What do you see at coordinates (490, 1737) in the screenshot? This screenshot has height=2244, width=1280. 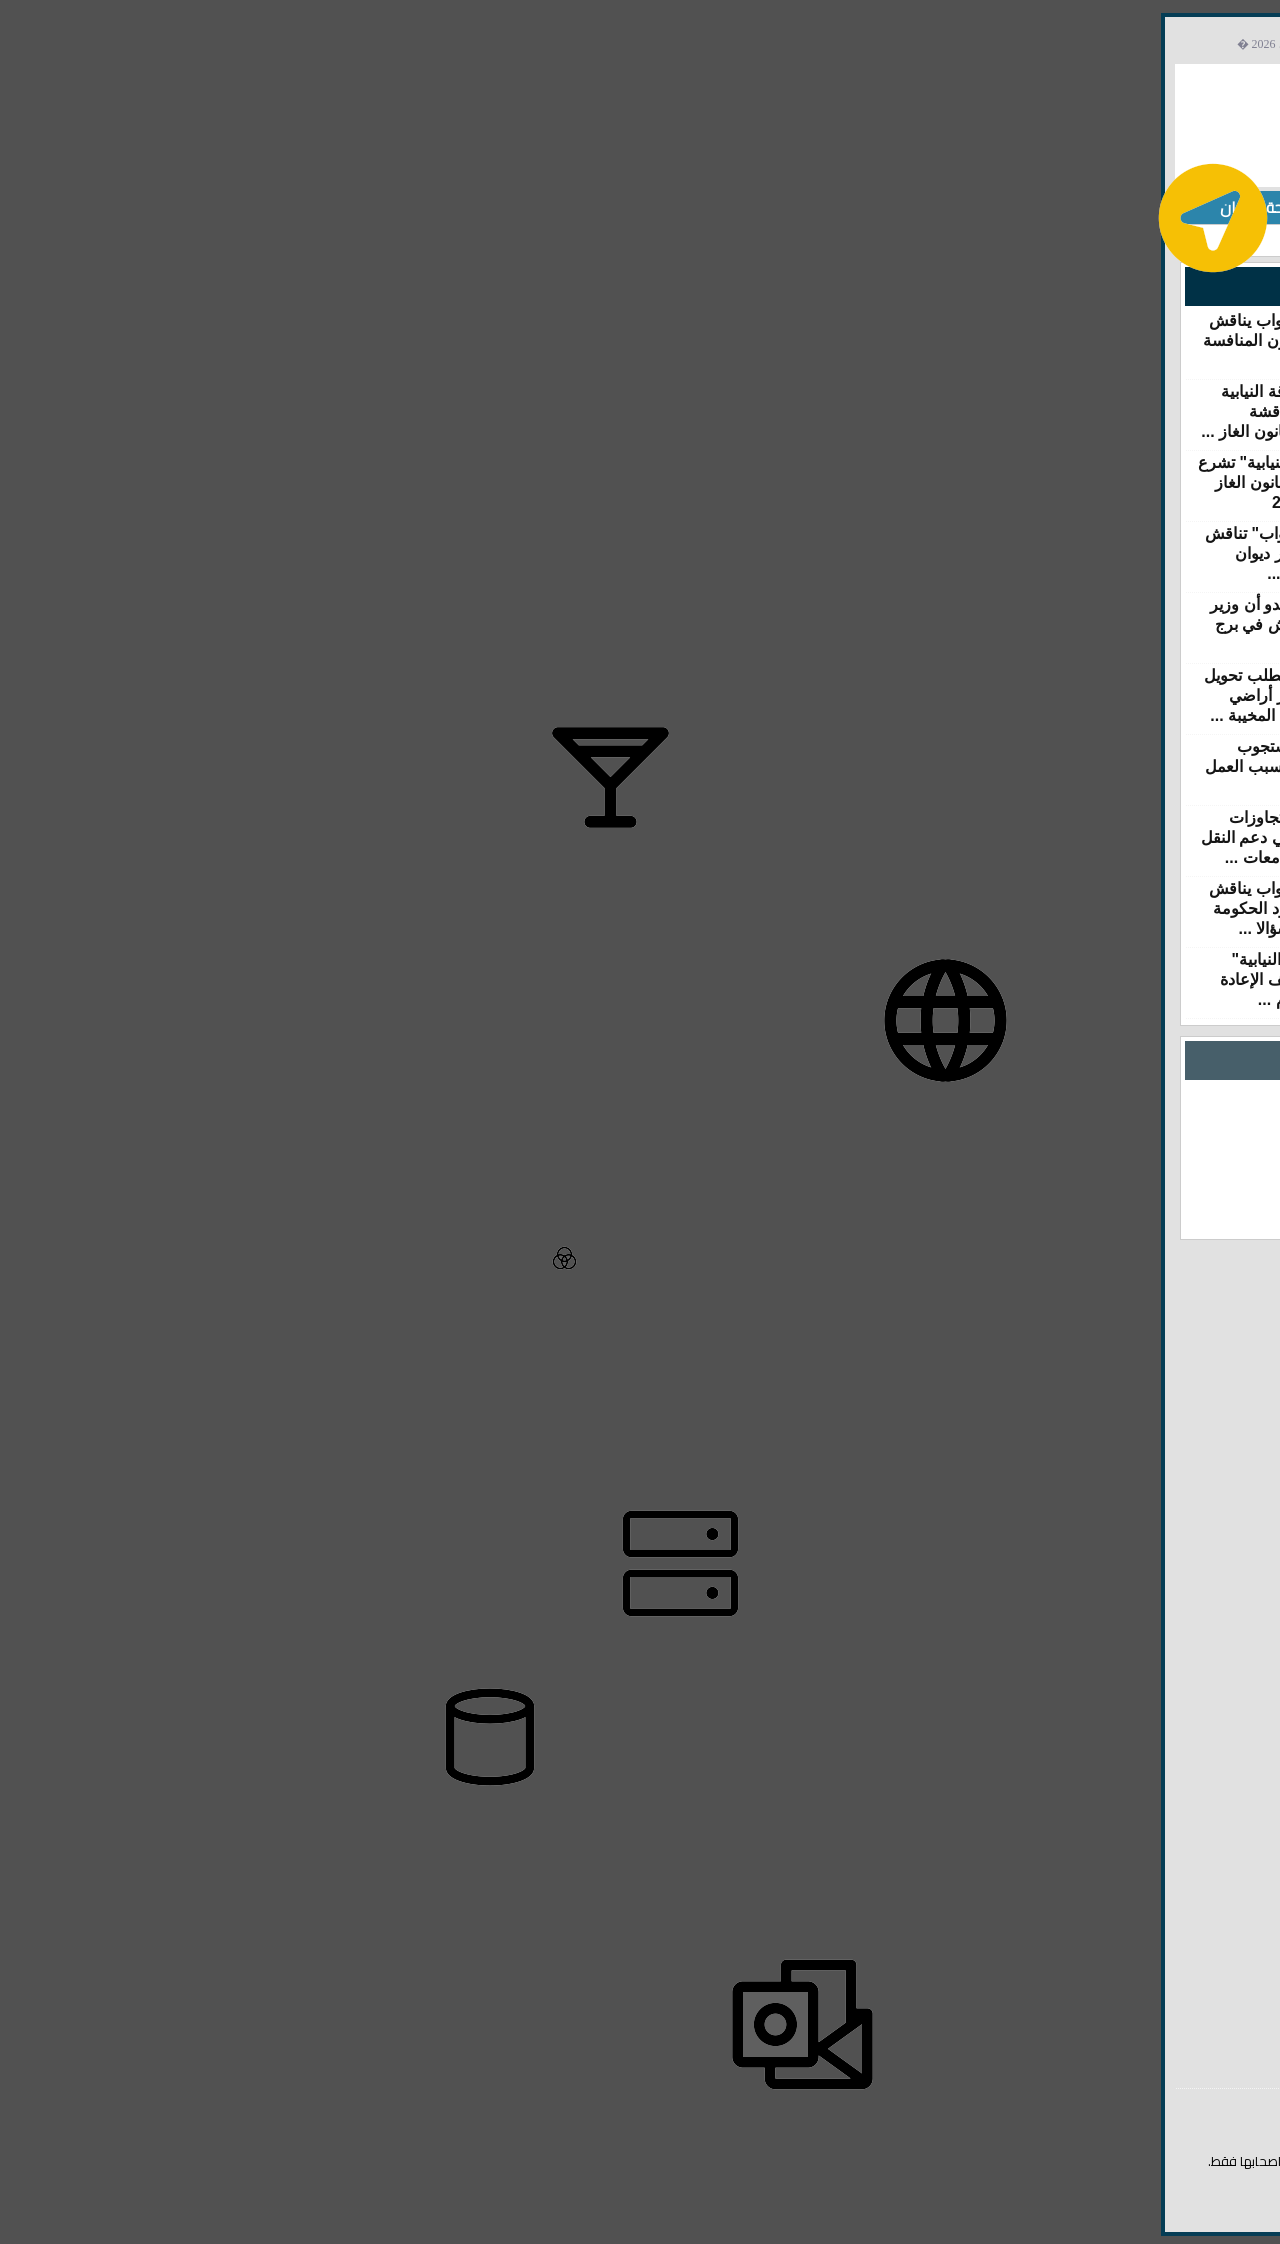 I see `represents a database or data storage` at bounding box center [490, 1737].